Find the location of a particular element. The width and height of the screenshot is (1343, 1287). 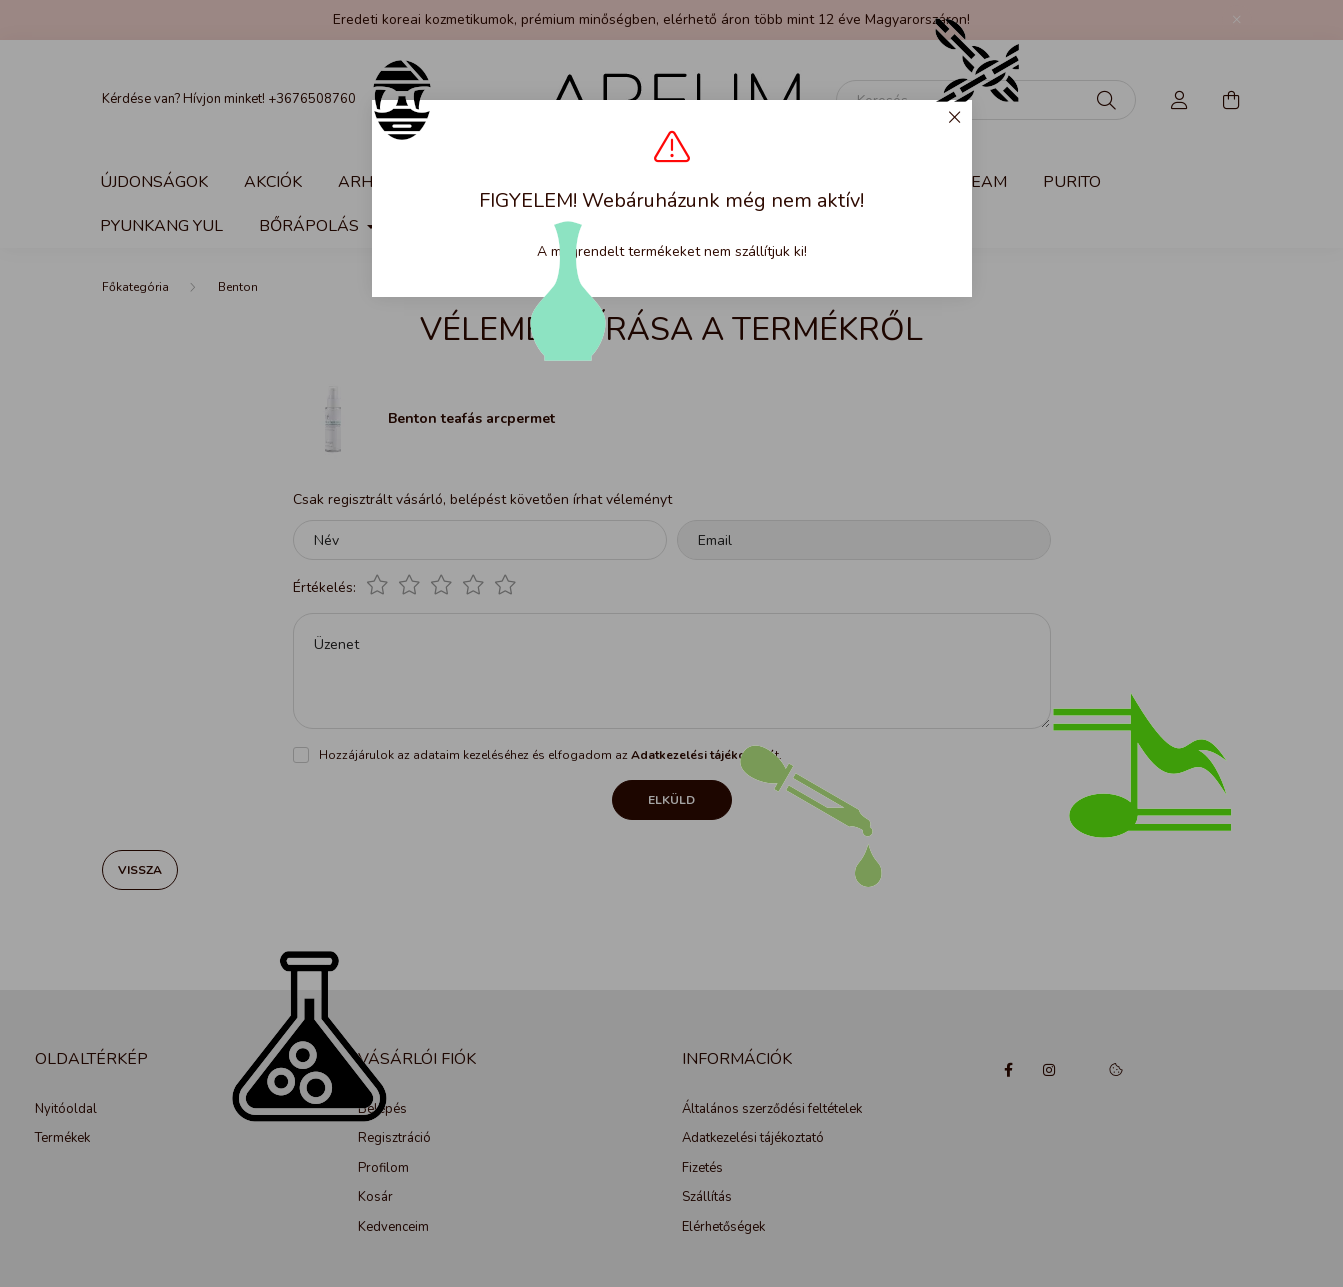

adjust audio pitch settings is located at coordinates (1141, 770).